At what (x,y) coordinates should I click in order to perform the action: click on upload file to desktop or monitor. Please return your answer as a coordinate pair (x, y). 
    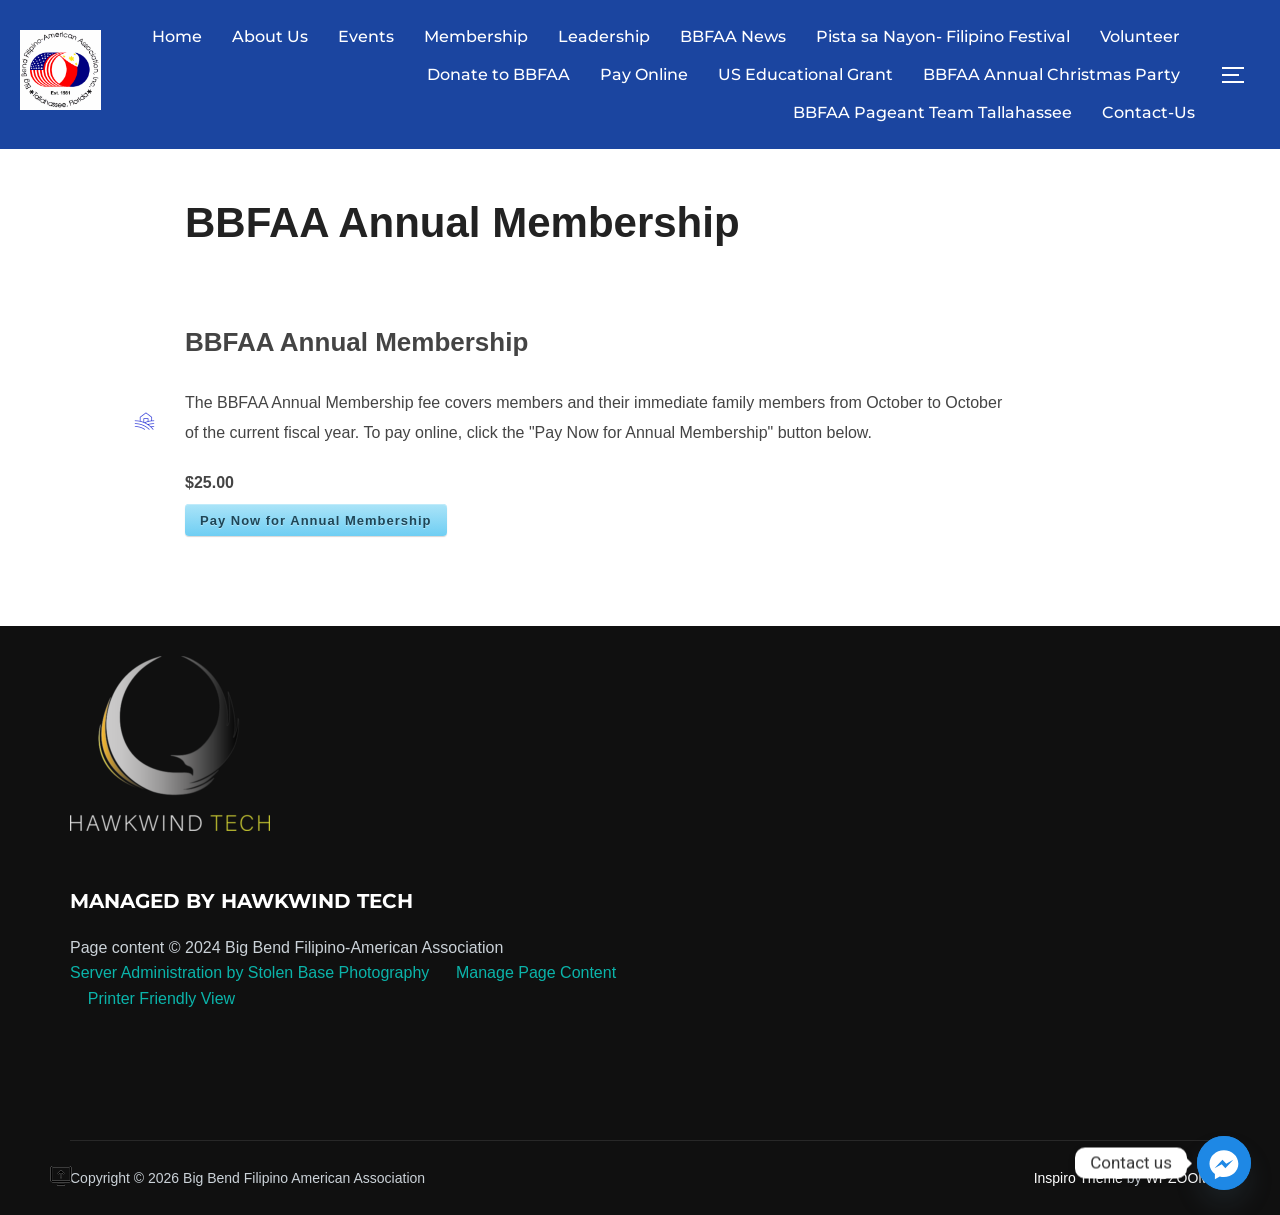
    Looking at the image, I should click on (61, 1175).